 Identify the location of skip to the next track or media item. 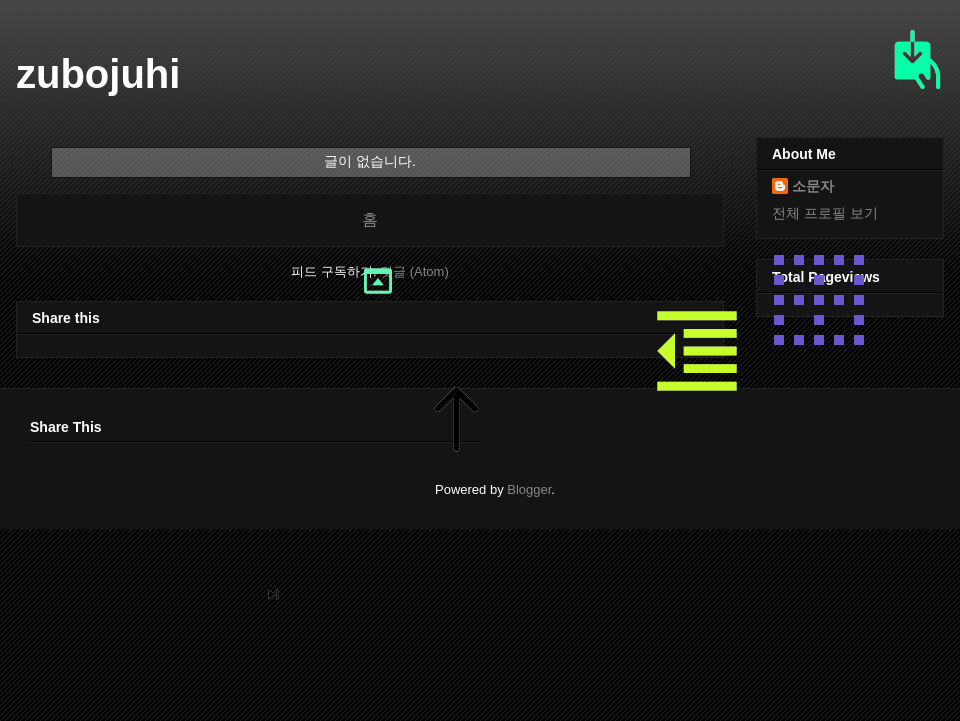
(273, 594).